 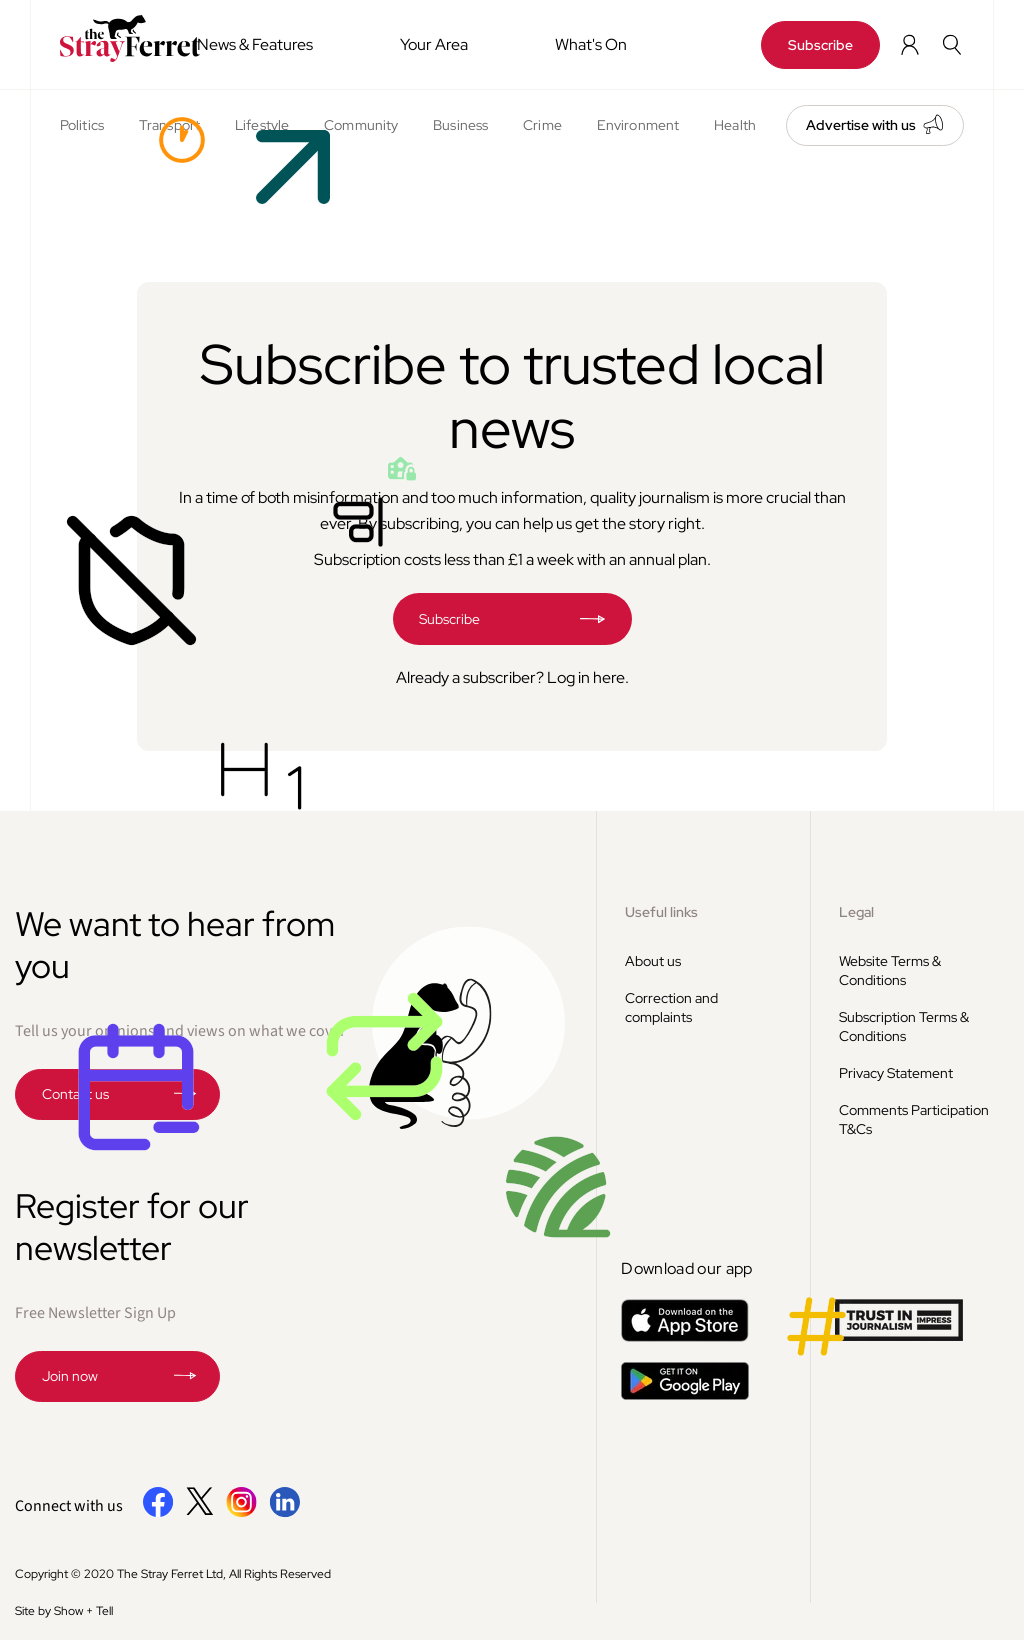 What do you see at coordinates (402, 468) in the screenshot?
I see `indicates a locked or secured school facility` at bounding box center [402, 468].